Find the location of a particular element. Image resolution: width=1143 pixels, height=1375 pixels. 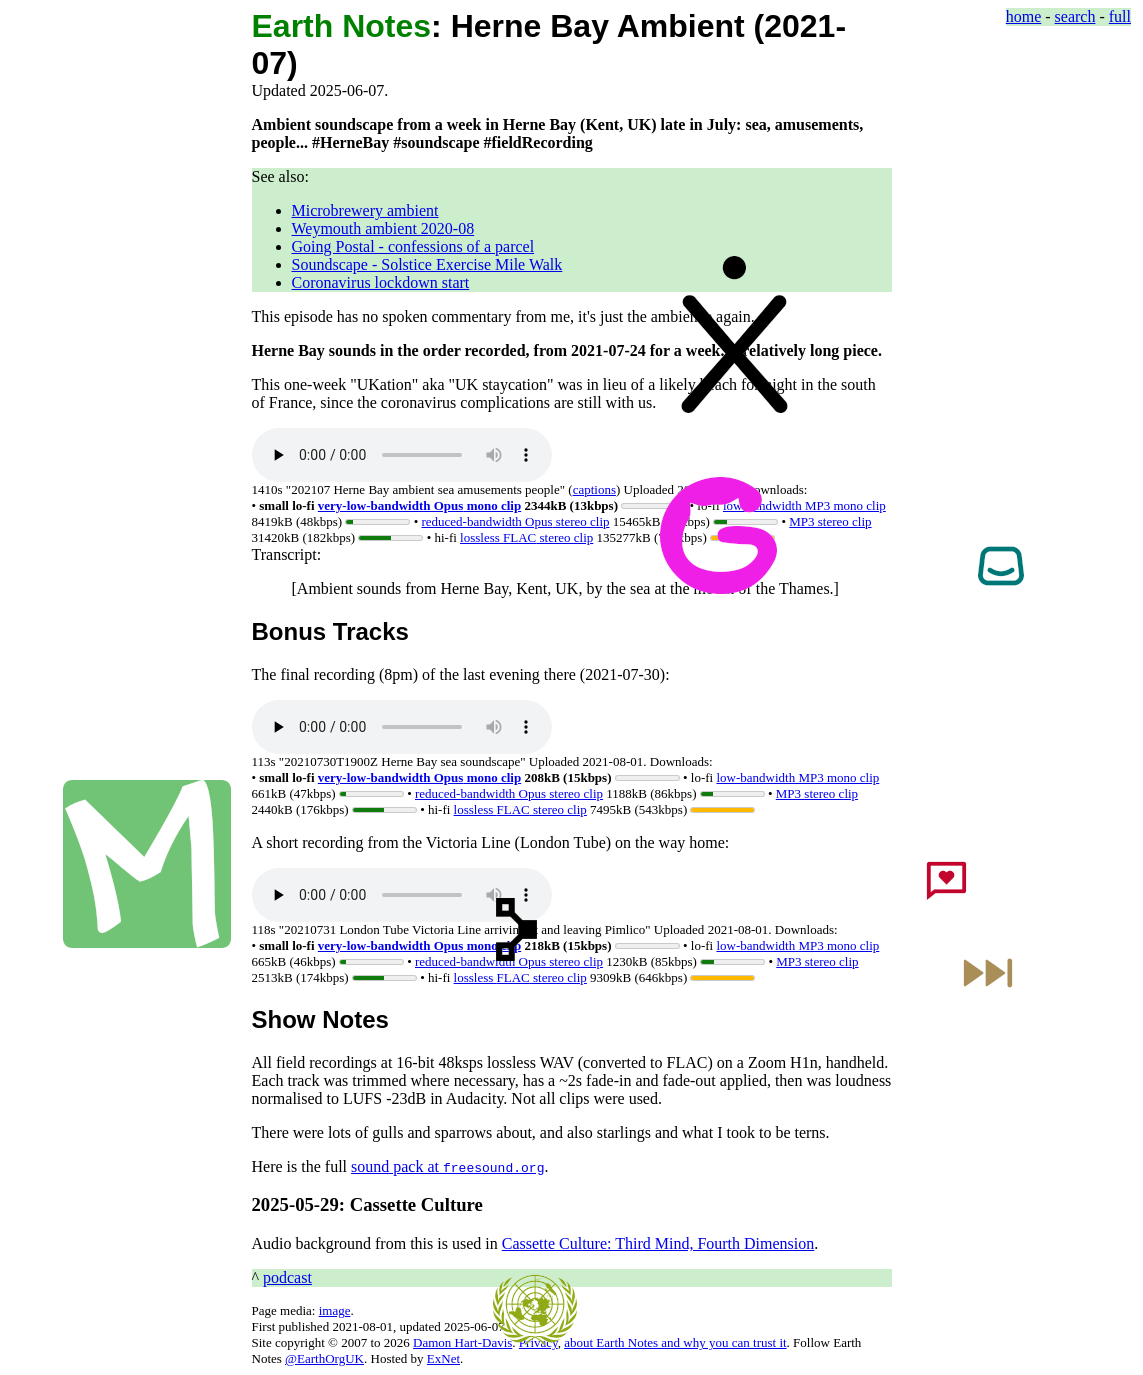

united nations official logo is located at coordinates (535, 1310).